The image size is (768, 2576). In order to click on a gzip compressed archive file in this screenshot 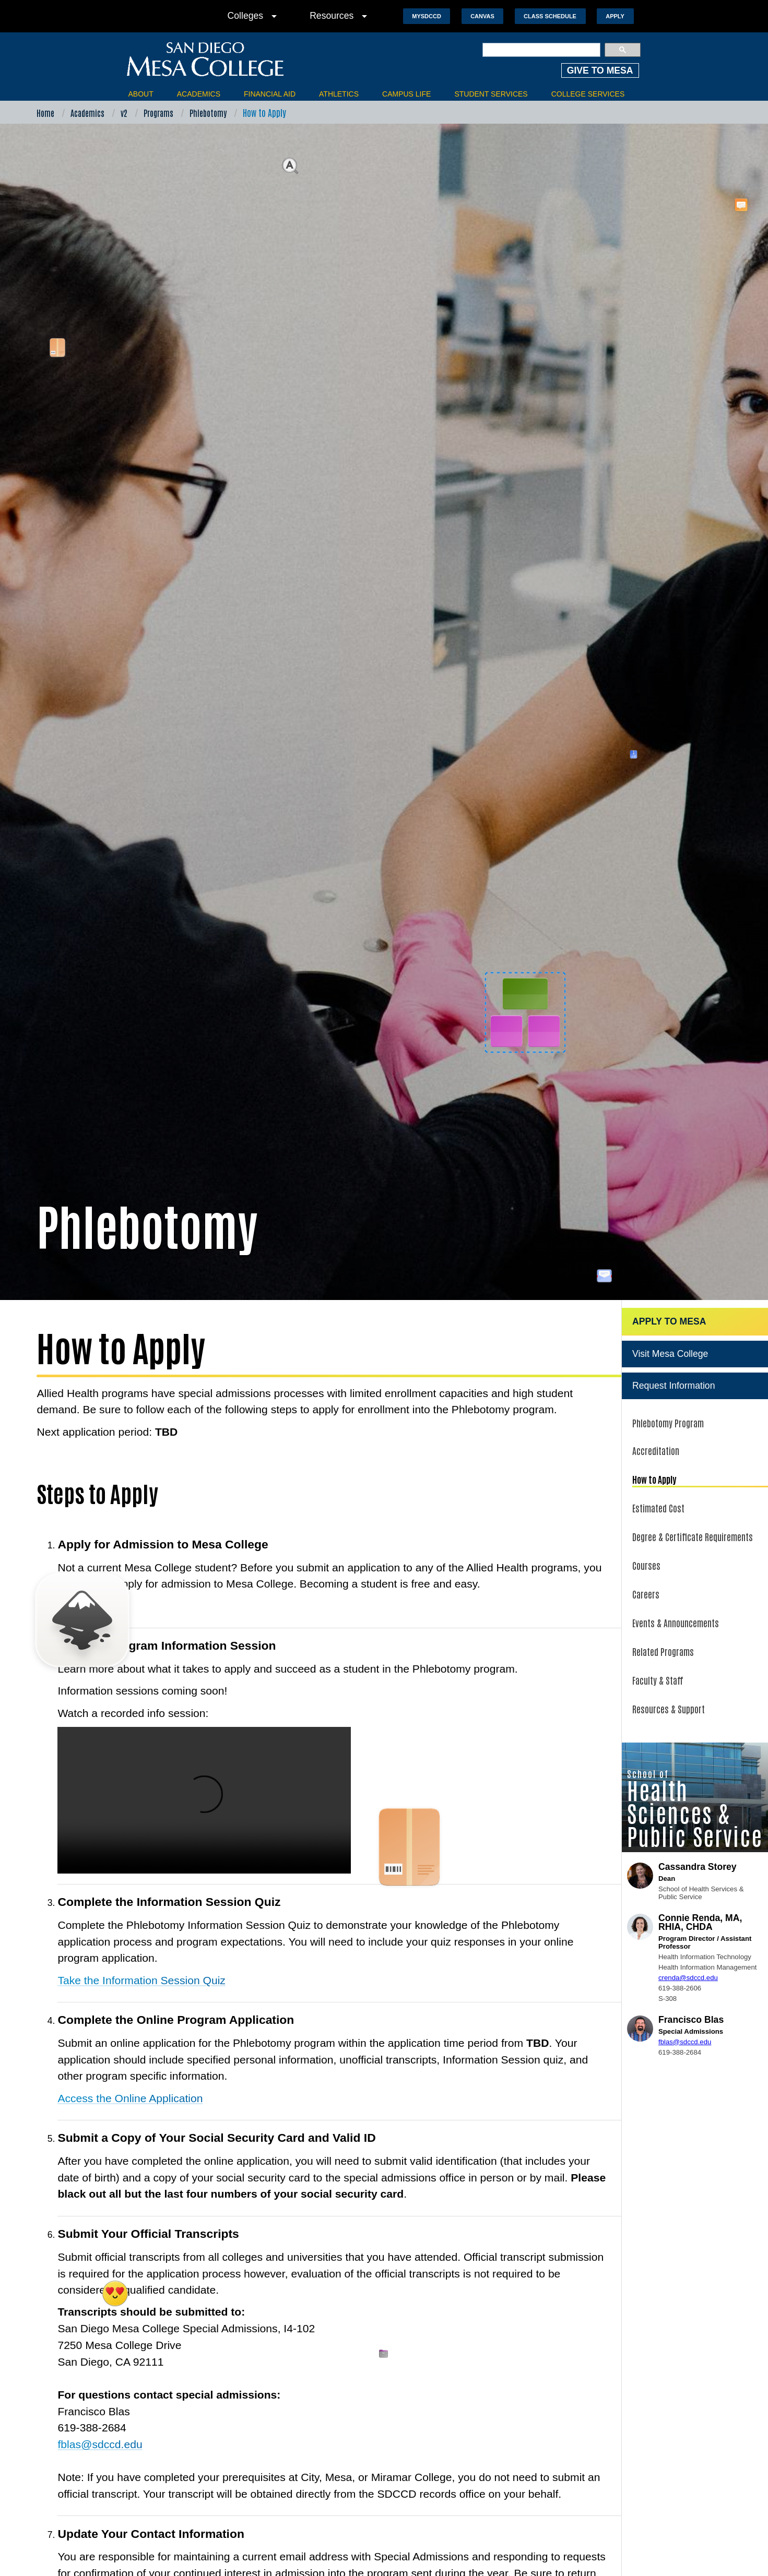, I will do `click(633, 754)`.